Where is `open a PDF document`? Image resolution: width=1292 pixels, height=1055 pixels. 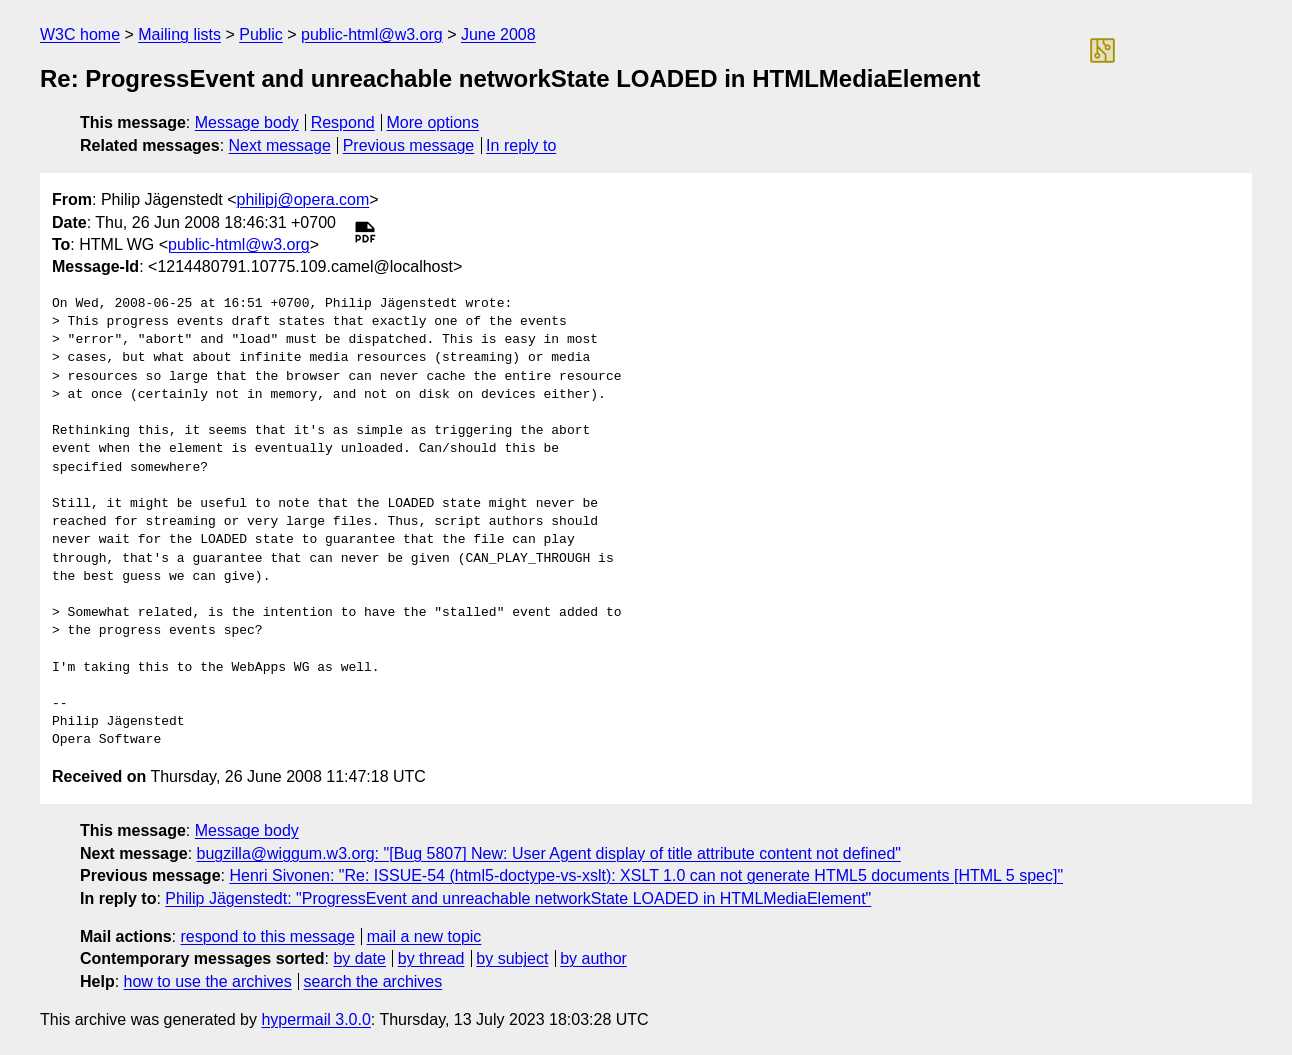
open a PDF document is located at coordinates (365, 233).